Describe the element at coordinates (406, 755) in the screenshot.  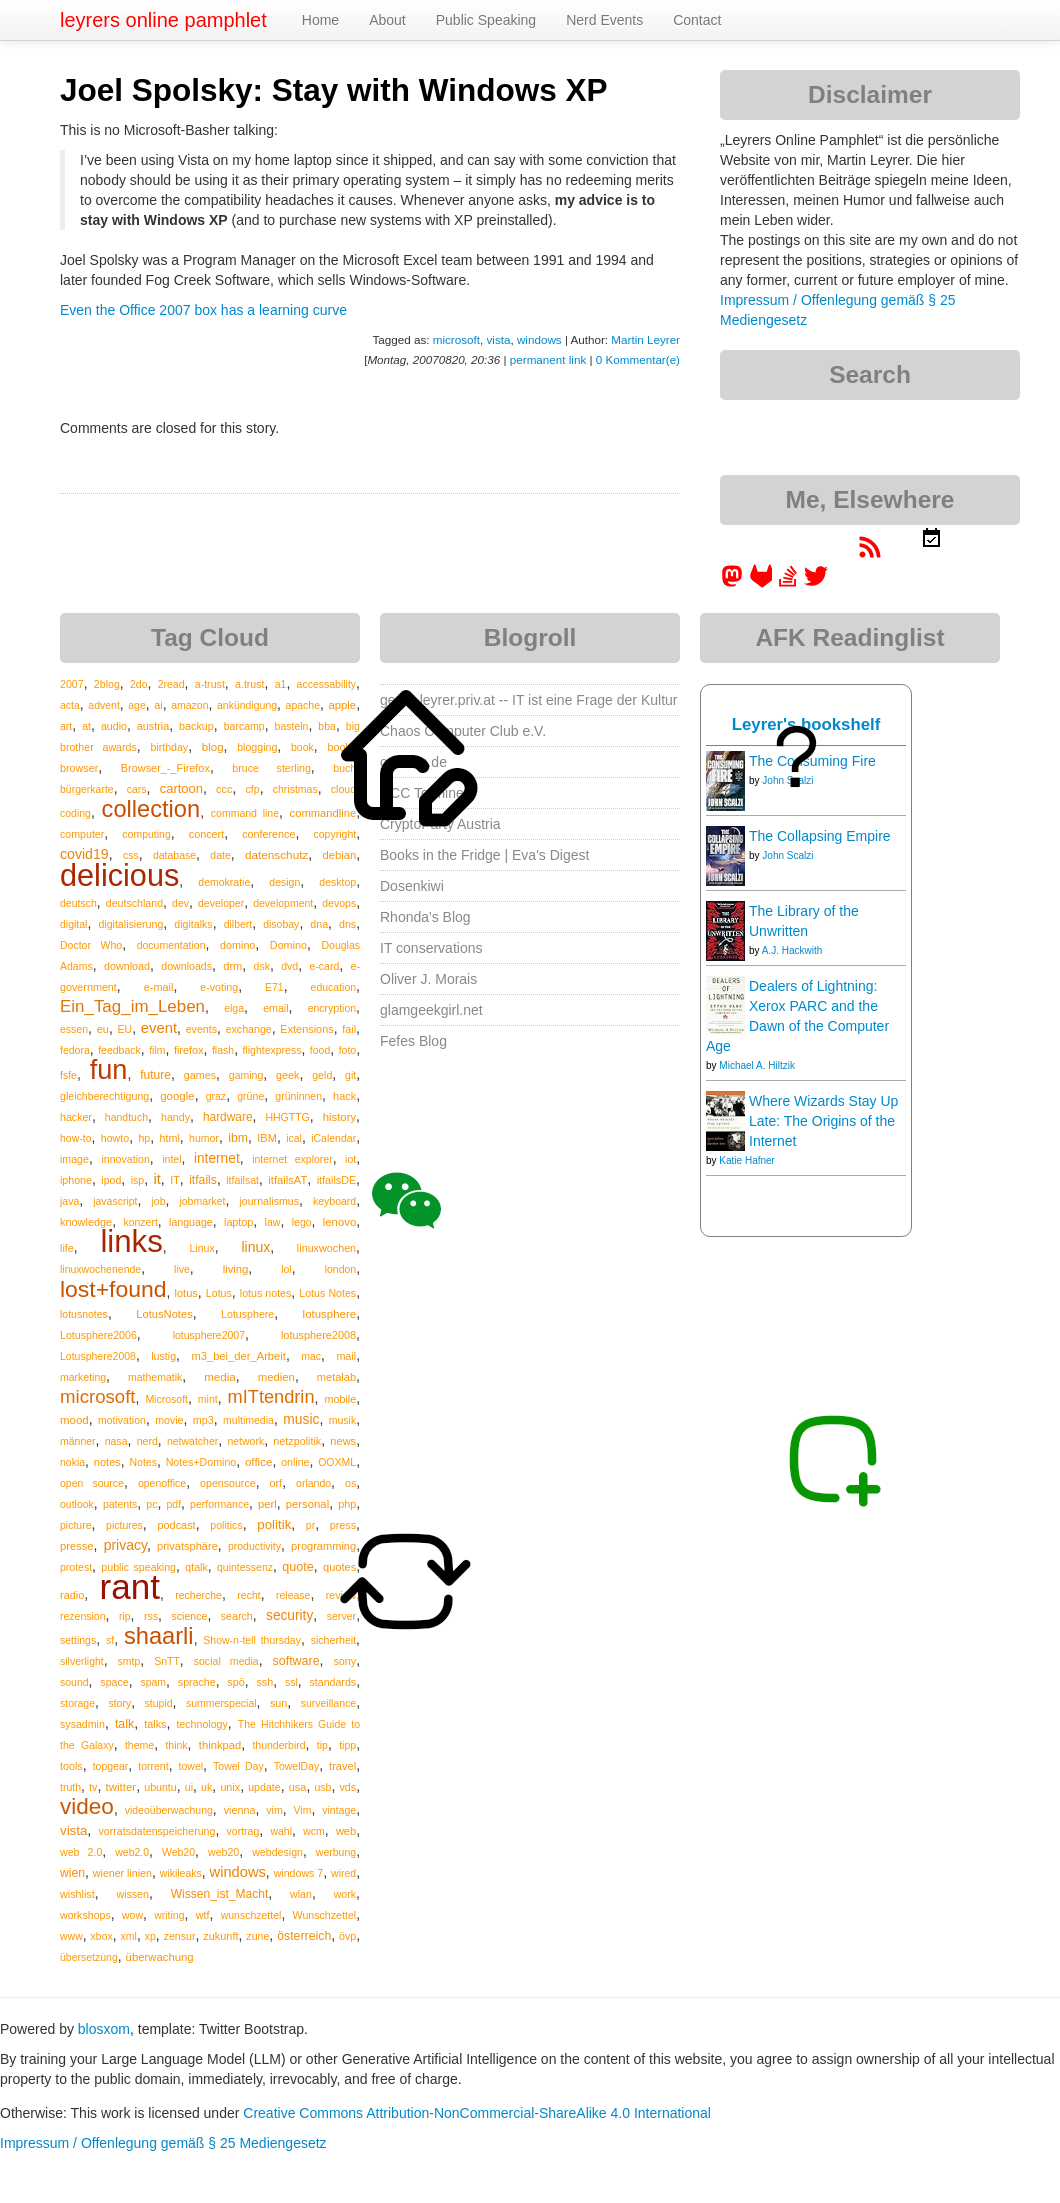
I see `edit home address or location` at that location.